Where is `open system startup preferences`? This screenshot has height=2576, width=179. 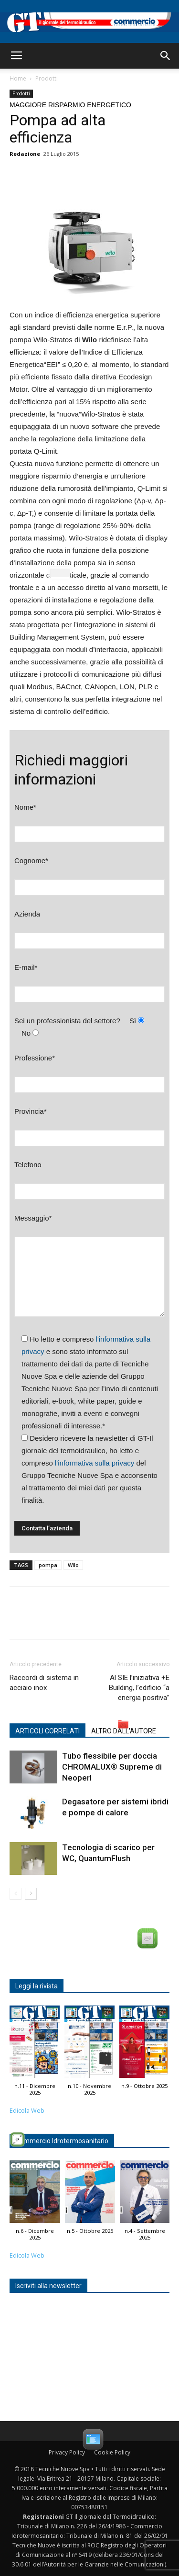
open system startup preferences is located at coordinates (93, 2439).